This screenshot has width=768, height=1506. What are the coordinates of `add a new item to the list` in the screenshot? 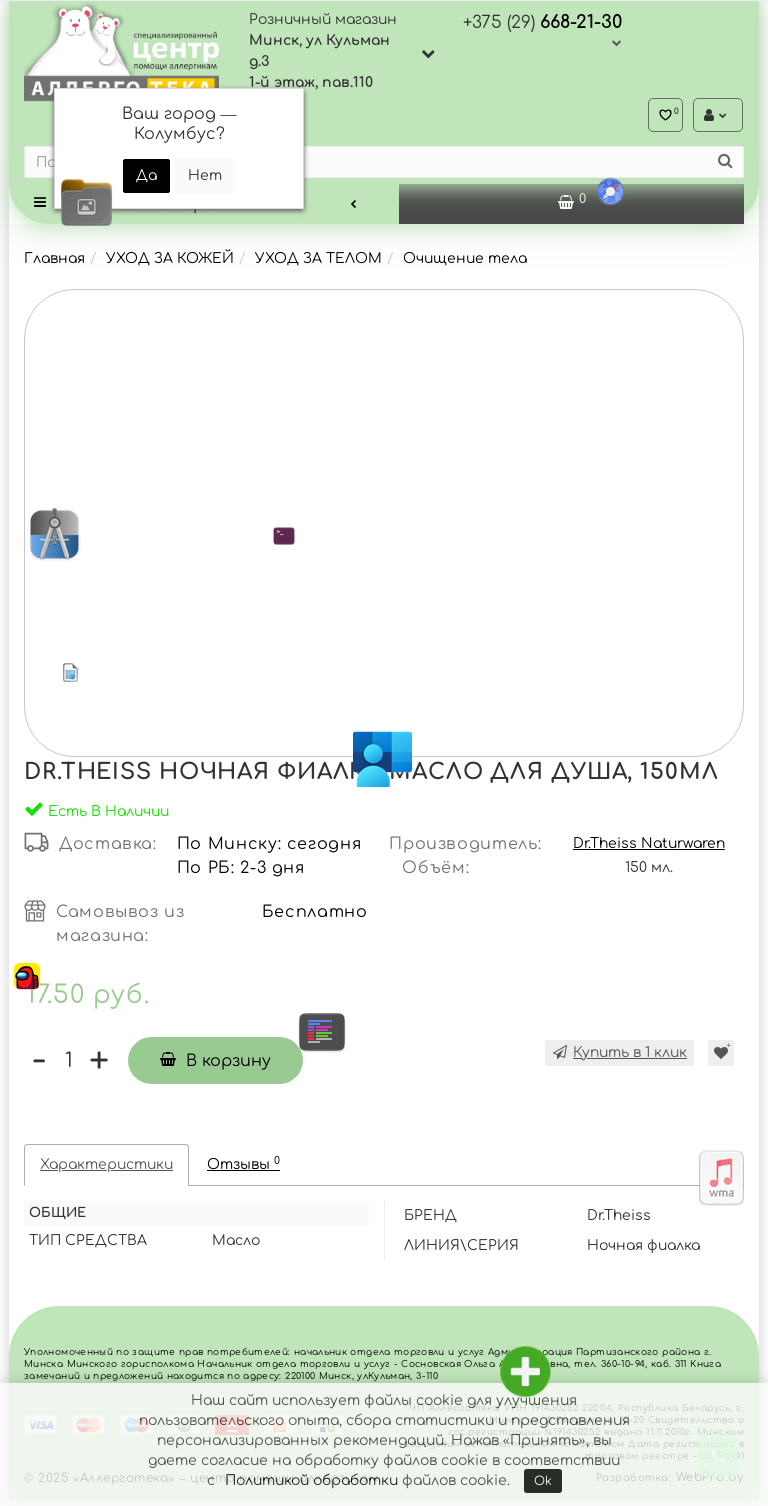 It's located at (525, 1371).